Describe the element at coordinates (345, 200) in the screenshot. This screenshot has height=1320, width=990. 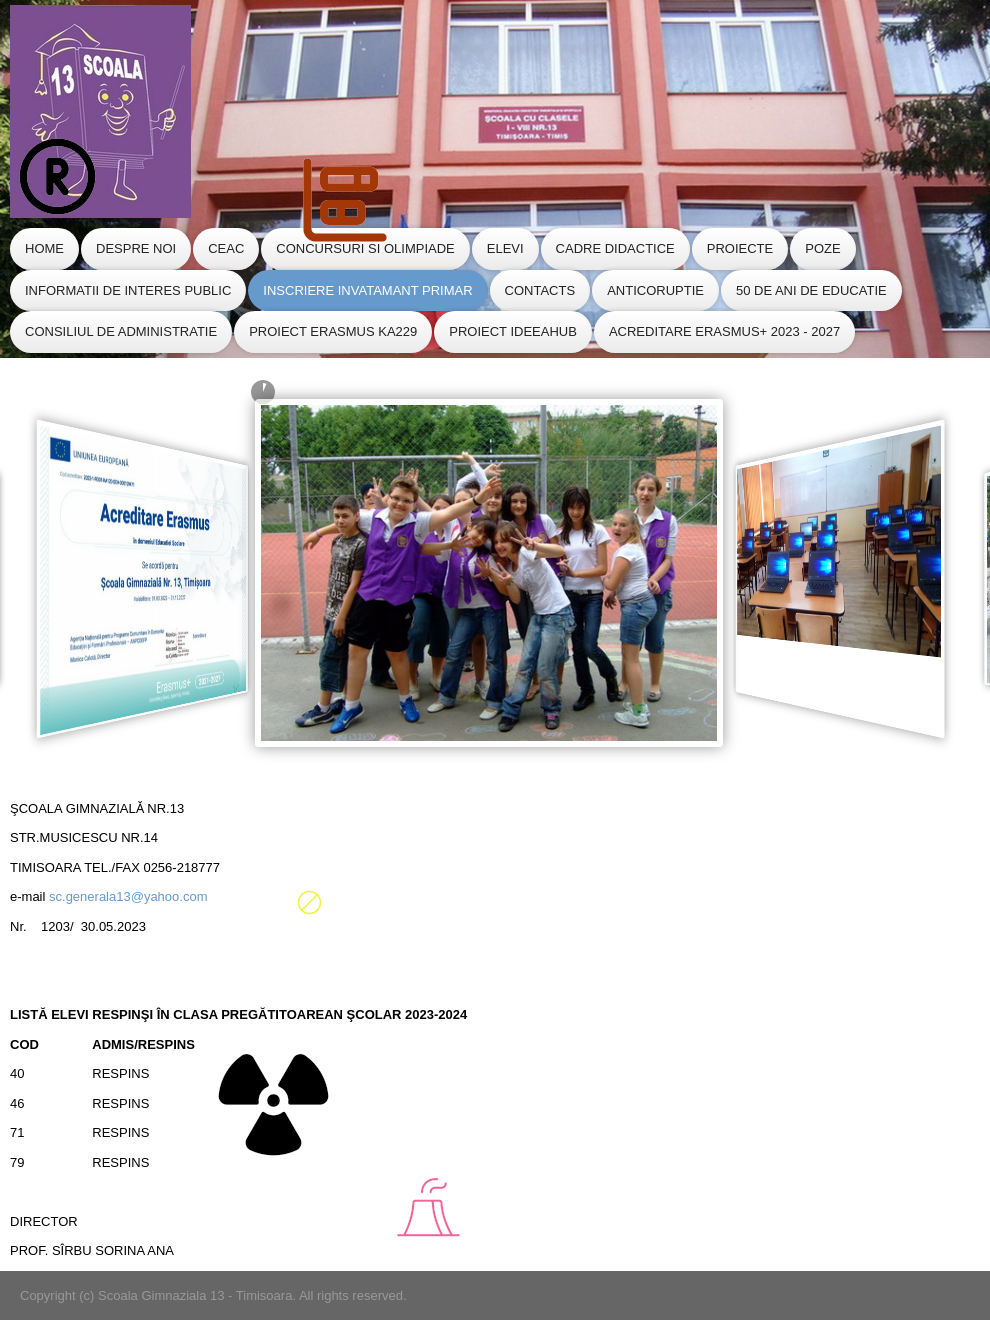
I see `view stacked bar chart data` at that location.